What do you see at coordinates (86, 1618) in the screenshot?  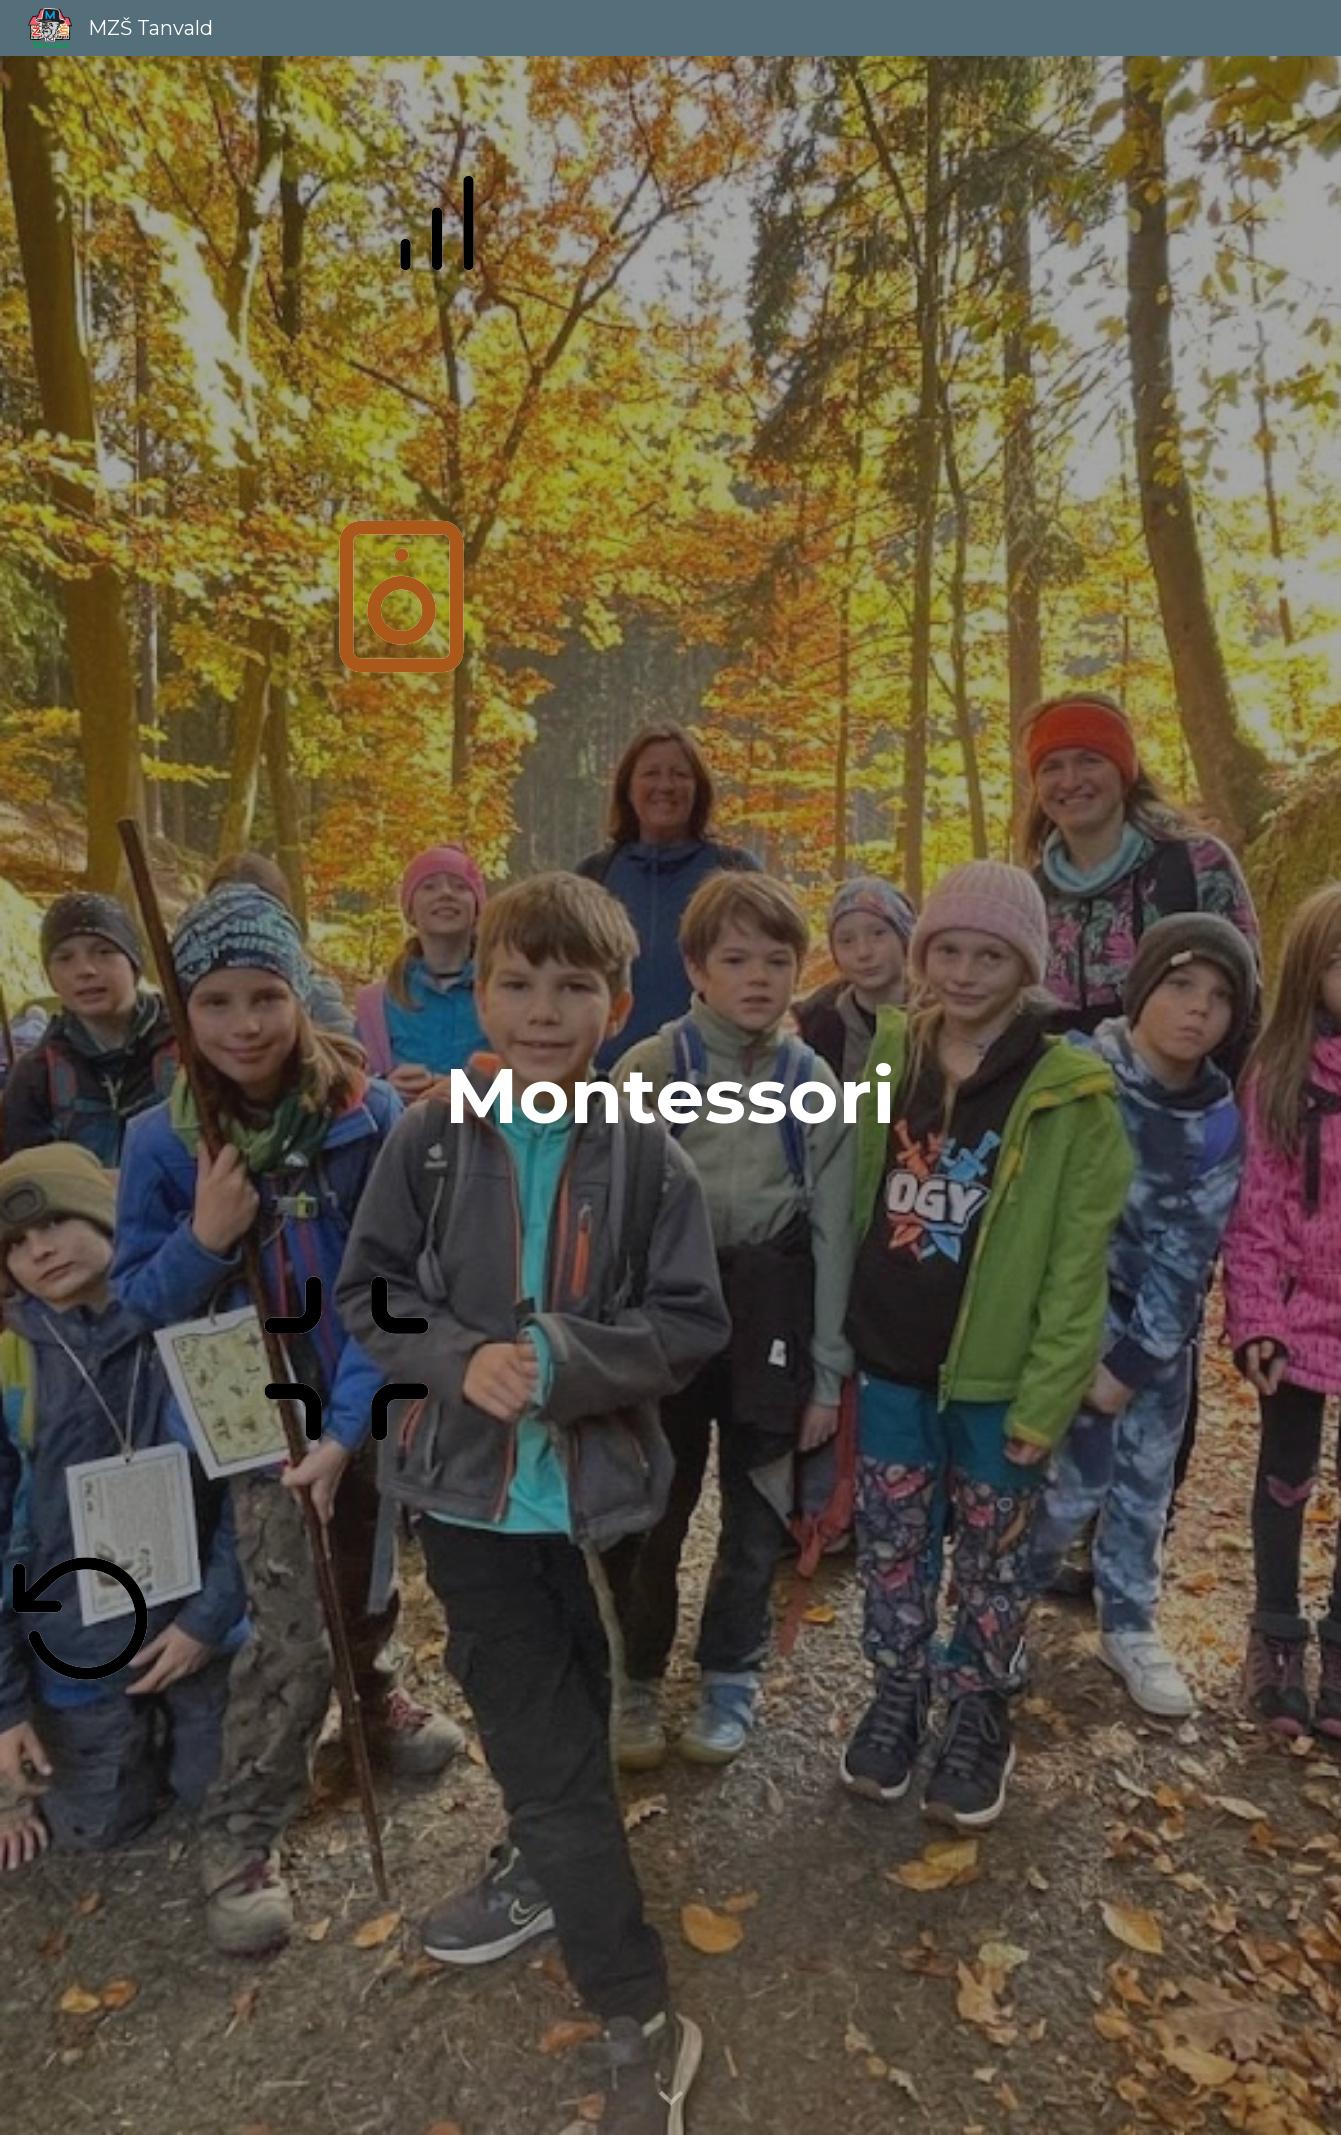 I see `undo last action` at bounding box center [86, 1618].